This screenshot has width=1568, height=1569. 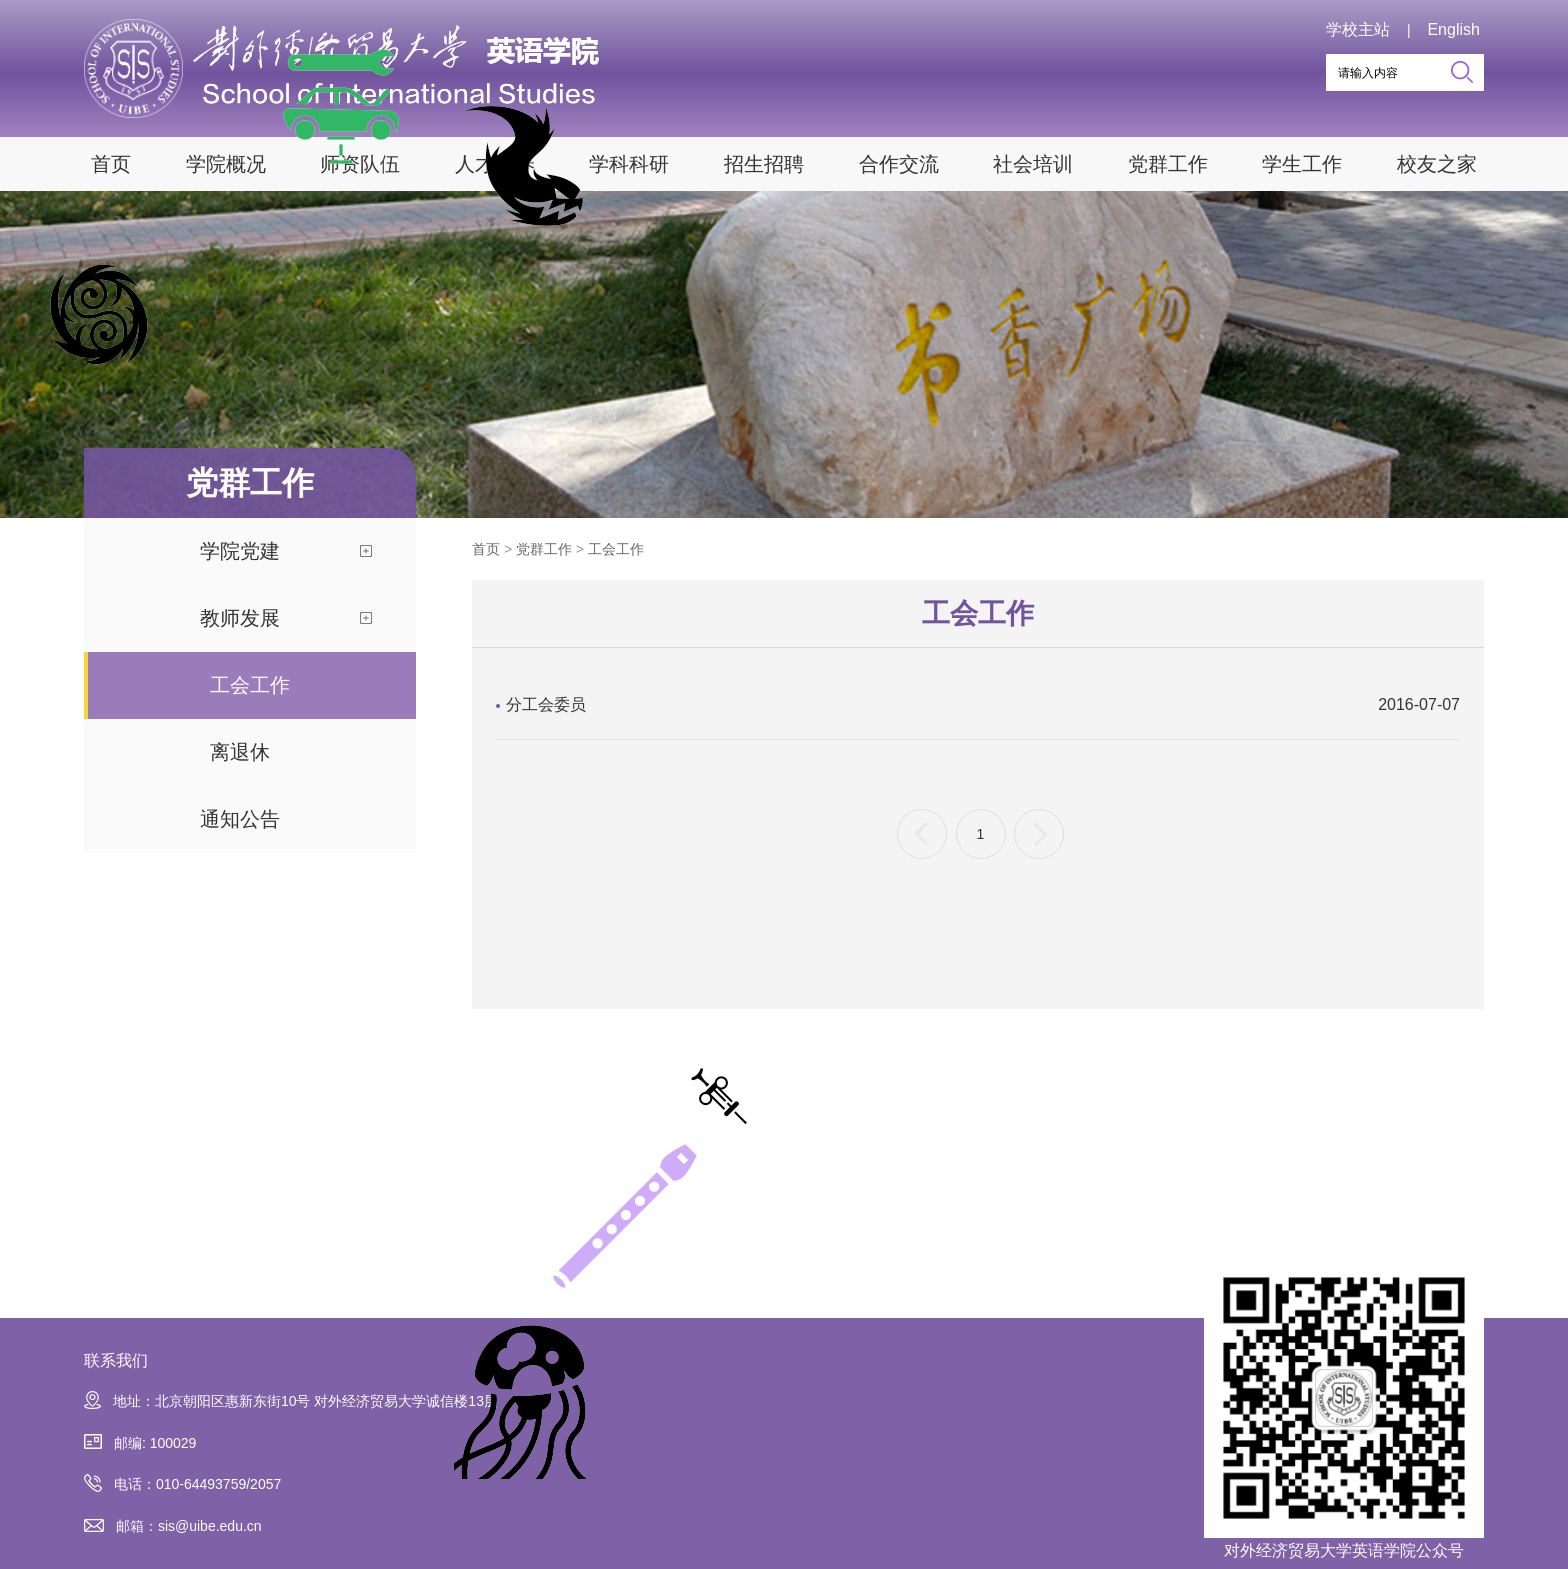 I want to click on friendly fire or team damage indicator, so click(x=523, y=166).